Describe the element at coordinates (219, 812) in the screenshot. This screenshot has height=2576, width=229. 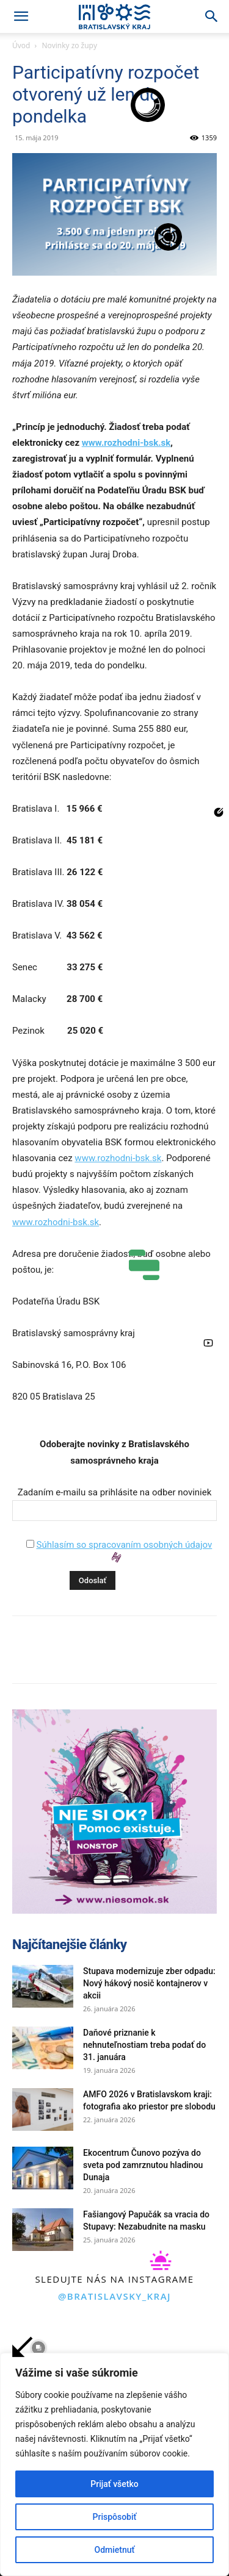
I see `edit your profile` at that location.